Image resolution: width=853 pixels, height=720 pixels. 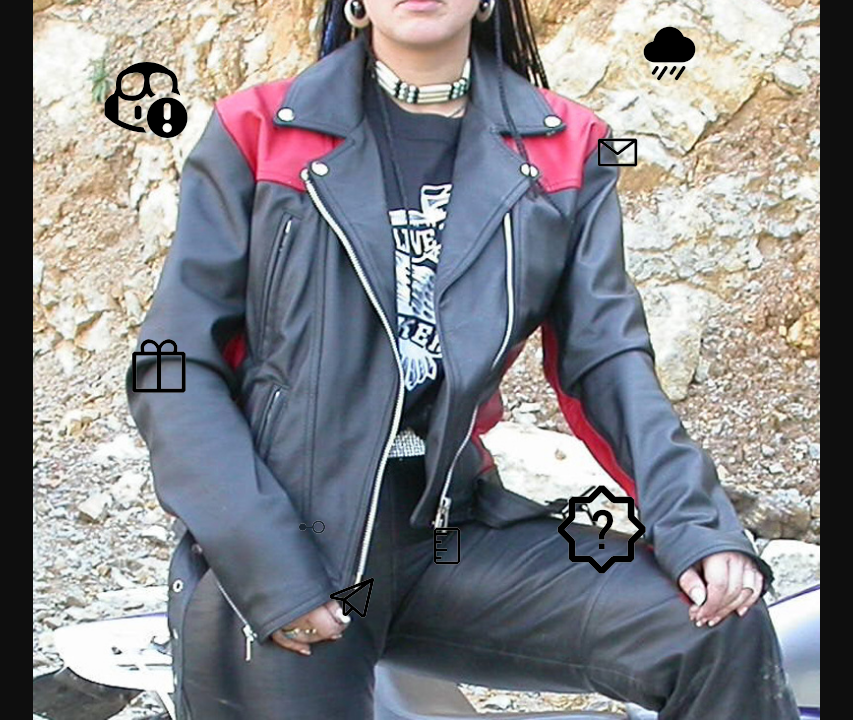 I want to click on open Telegram messaging app, so click(x=353, y=598).